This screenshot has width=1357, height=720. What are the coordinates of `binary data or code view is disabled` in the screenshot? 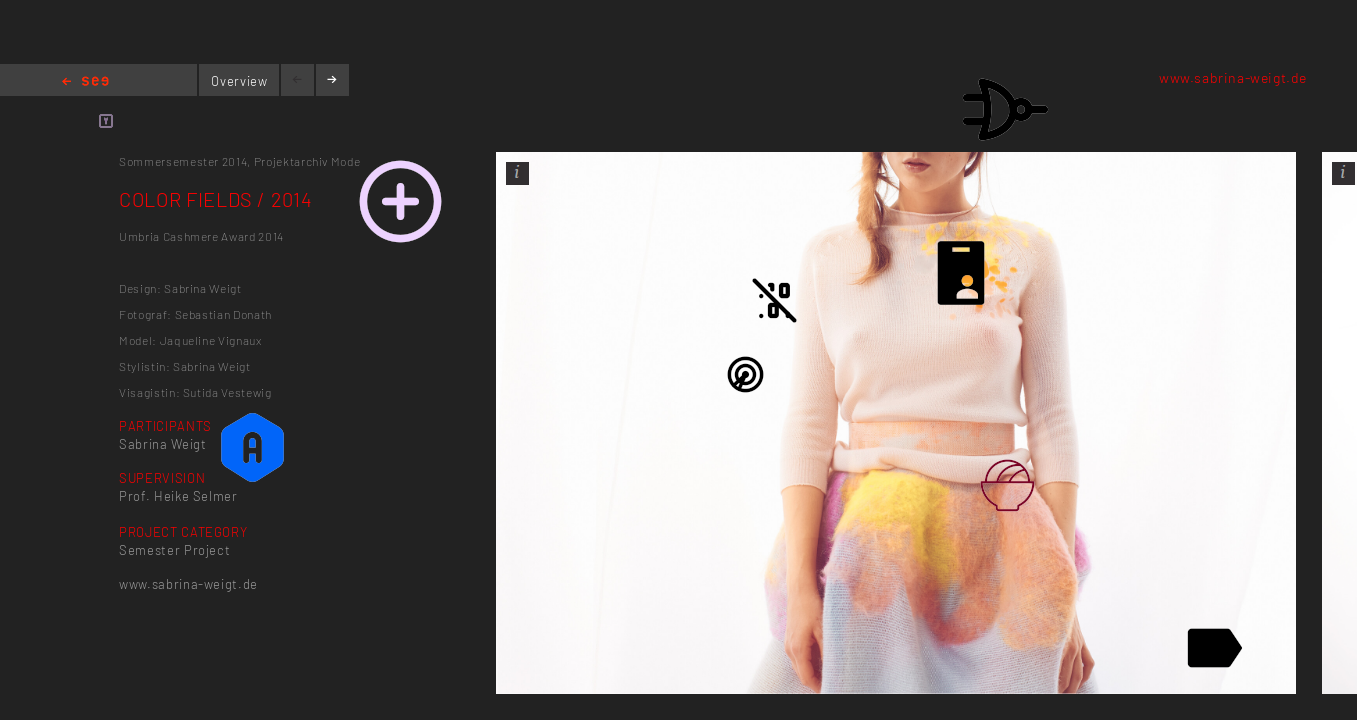 It's located at (774, 300).